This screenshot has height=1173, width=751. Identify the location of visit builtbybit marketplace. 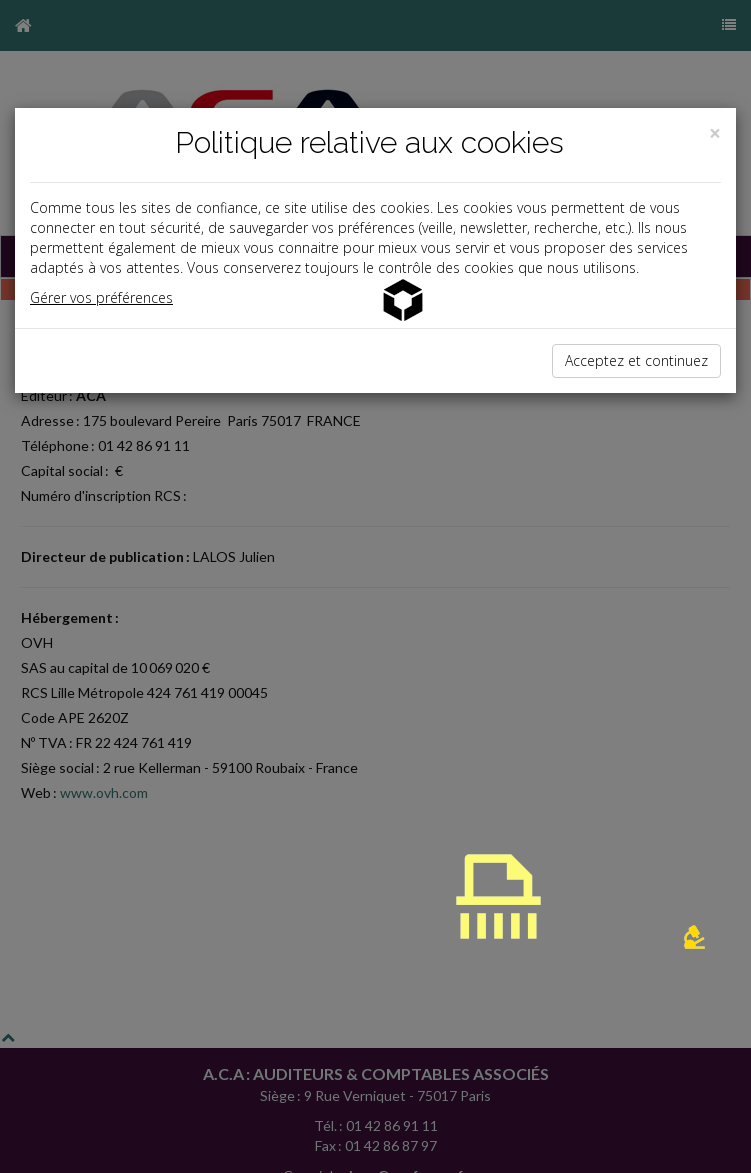
(403, 300).